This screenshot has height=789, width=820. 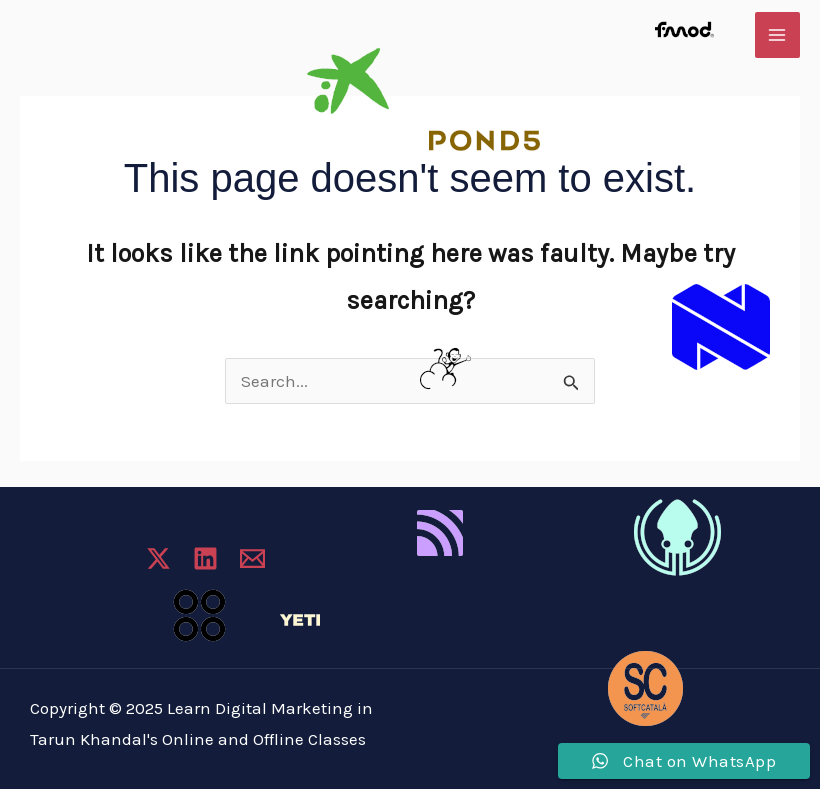 What do you see at coordinates (484, 140) in the screenshot?
I see `visit pond5 stock media marketplace` at bounding box center [484, 140].